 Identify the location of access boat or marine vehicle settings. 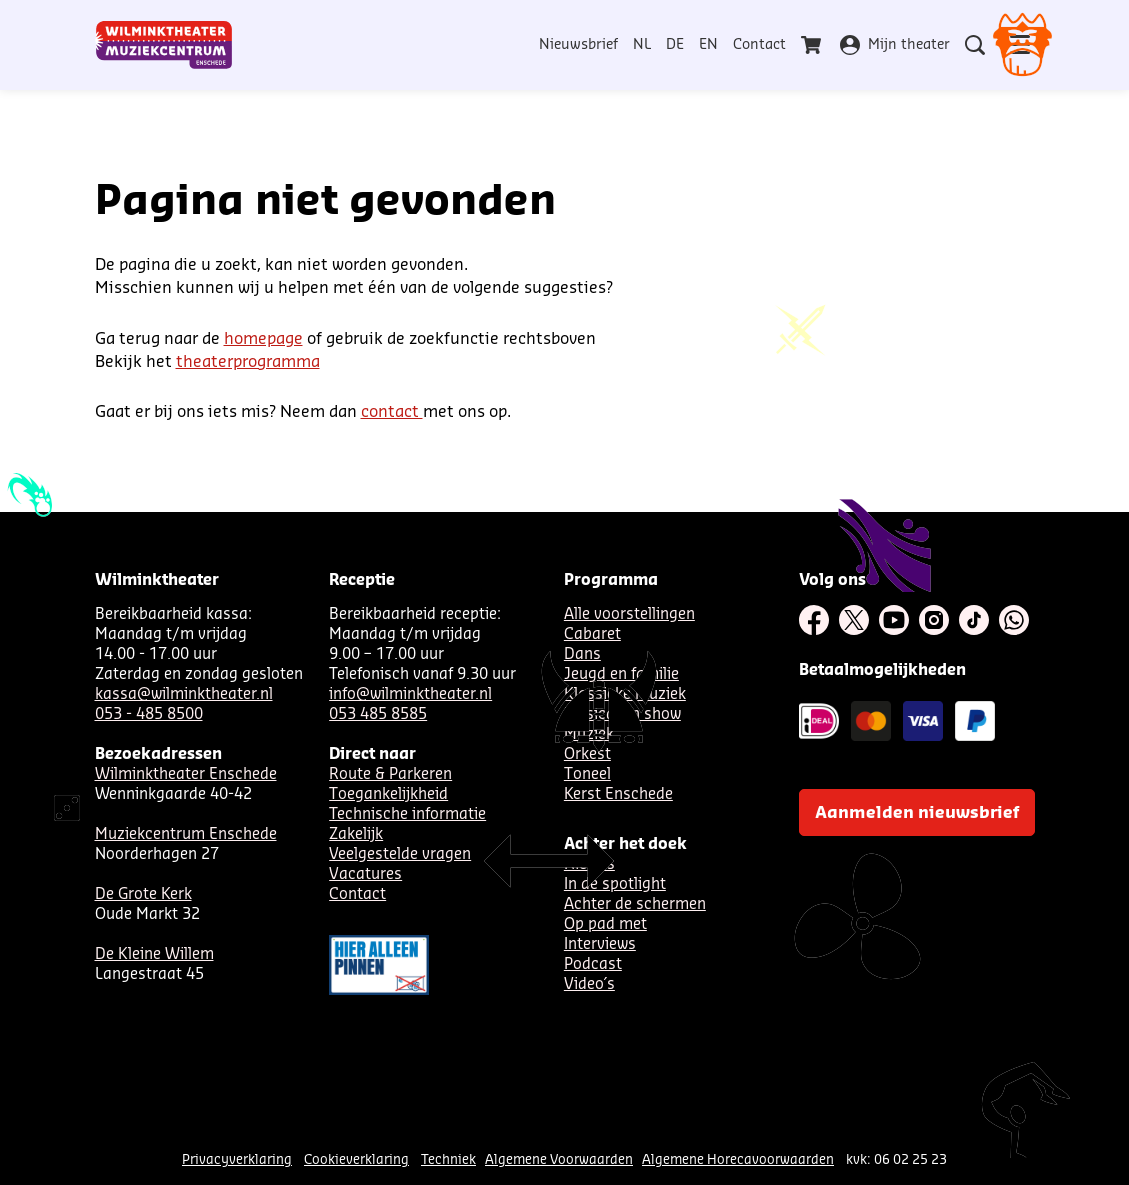
(857, 916).